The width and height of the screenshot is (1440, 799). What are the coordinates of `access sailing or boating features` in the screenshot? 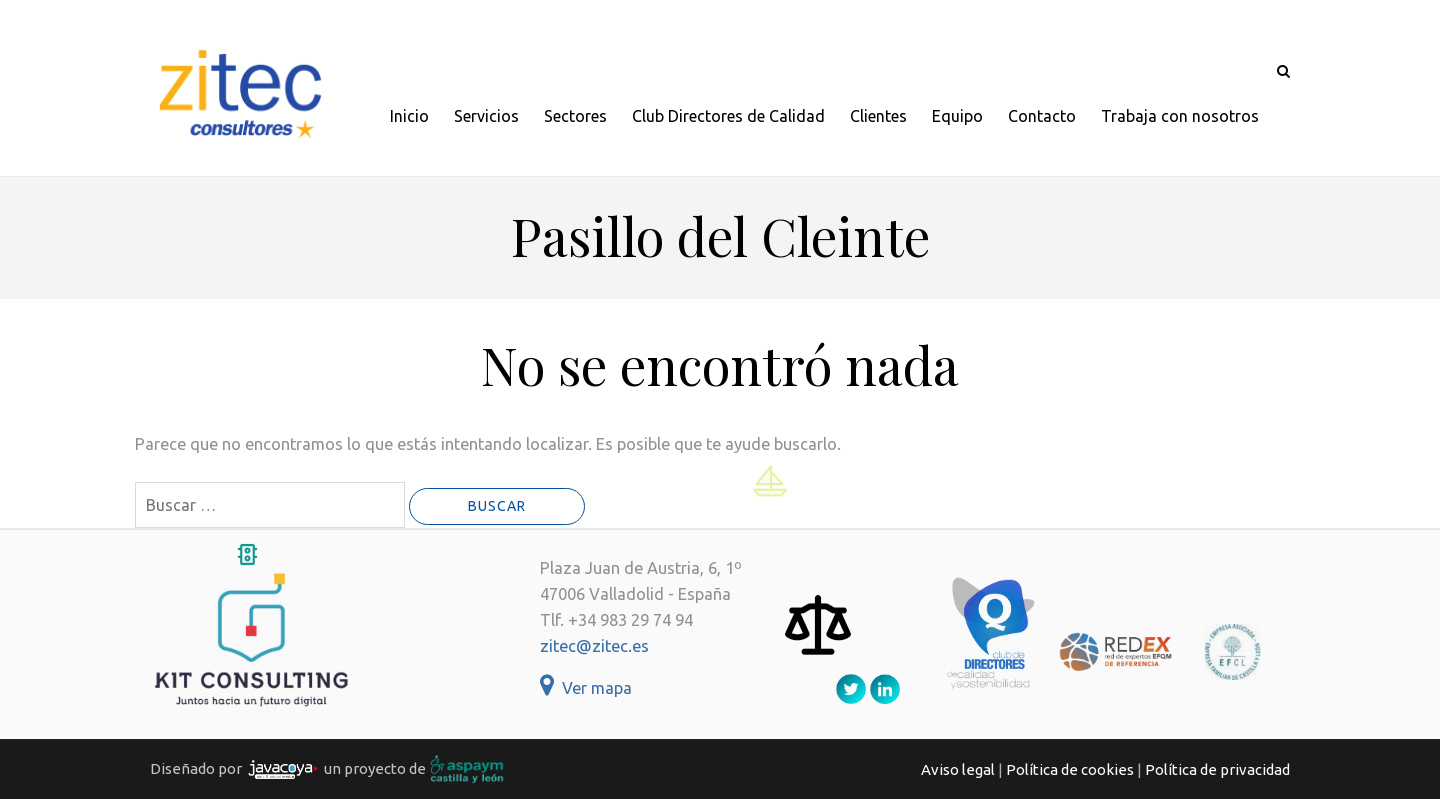 It's located at (770, 483).